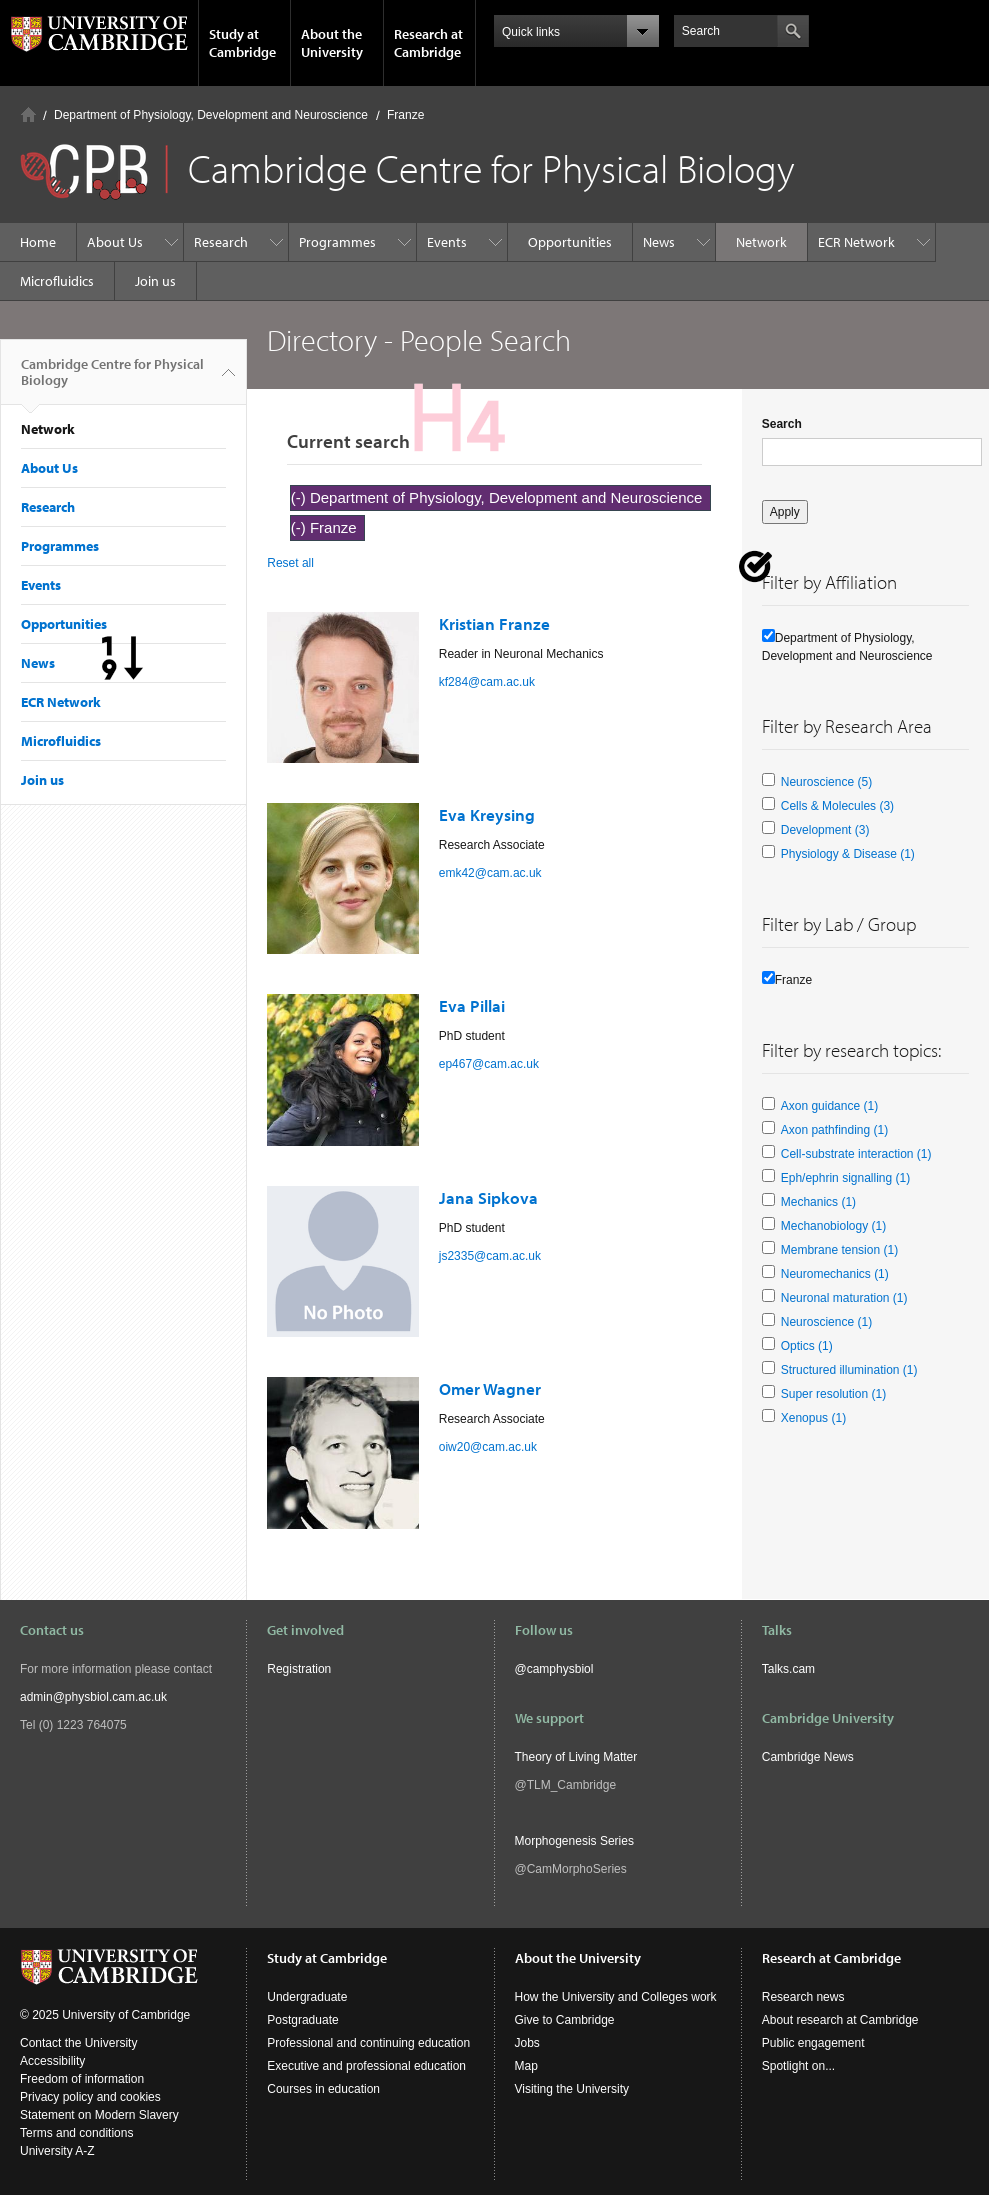 Image resolution: width=989 pixels, height=2195 pixels. Describe the element at coordinates (755, 566) in the screenshot. I see `open Google Tasks app` at that location.